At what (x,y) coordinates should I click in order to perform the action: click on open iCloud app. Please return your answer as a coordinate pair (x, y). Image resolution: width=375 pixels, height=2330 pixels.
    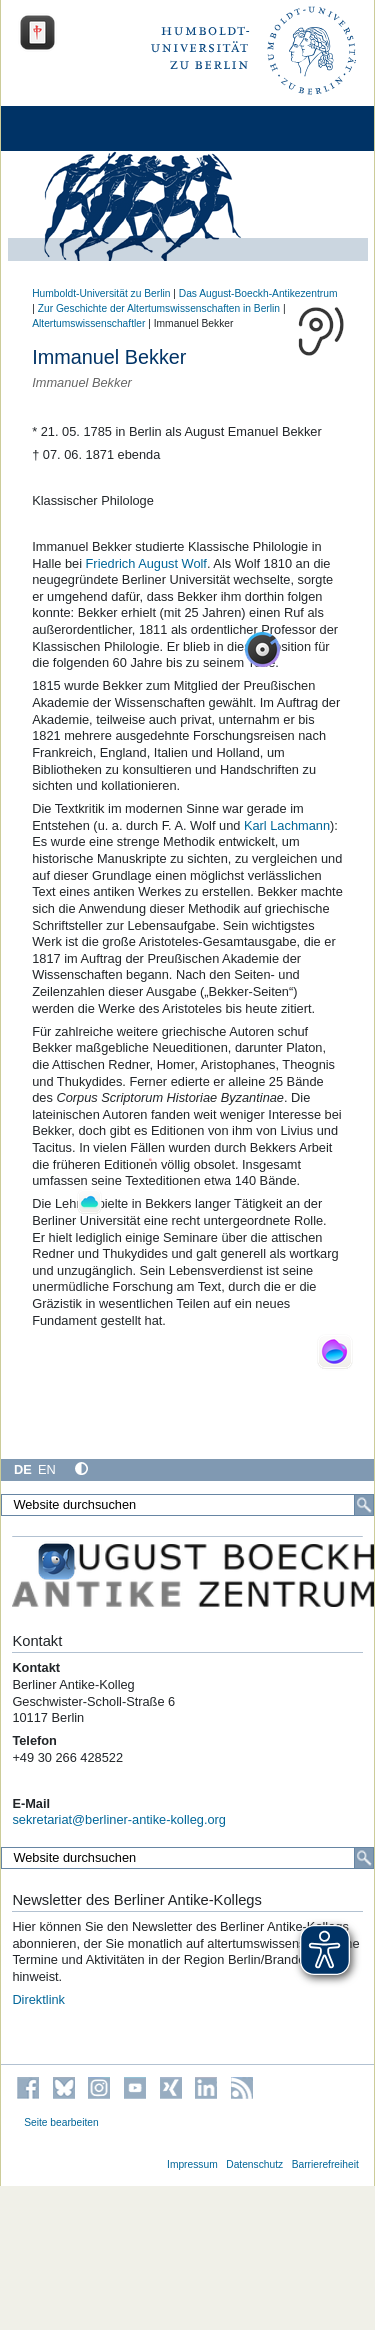
    Looking at the image, I should click on (89, 1201).